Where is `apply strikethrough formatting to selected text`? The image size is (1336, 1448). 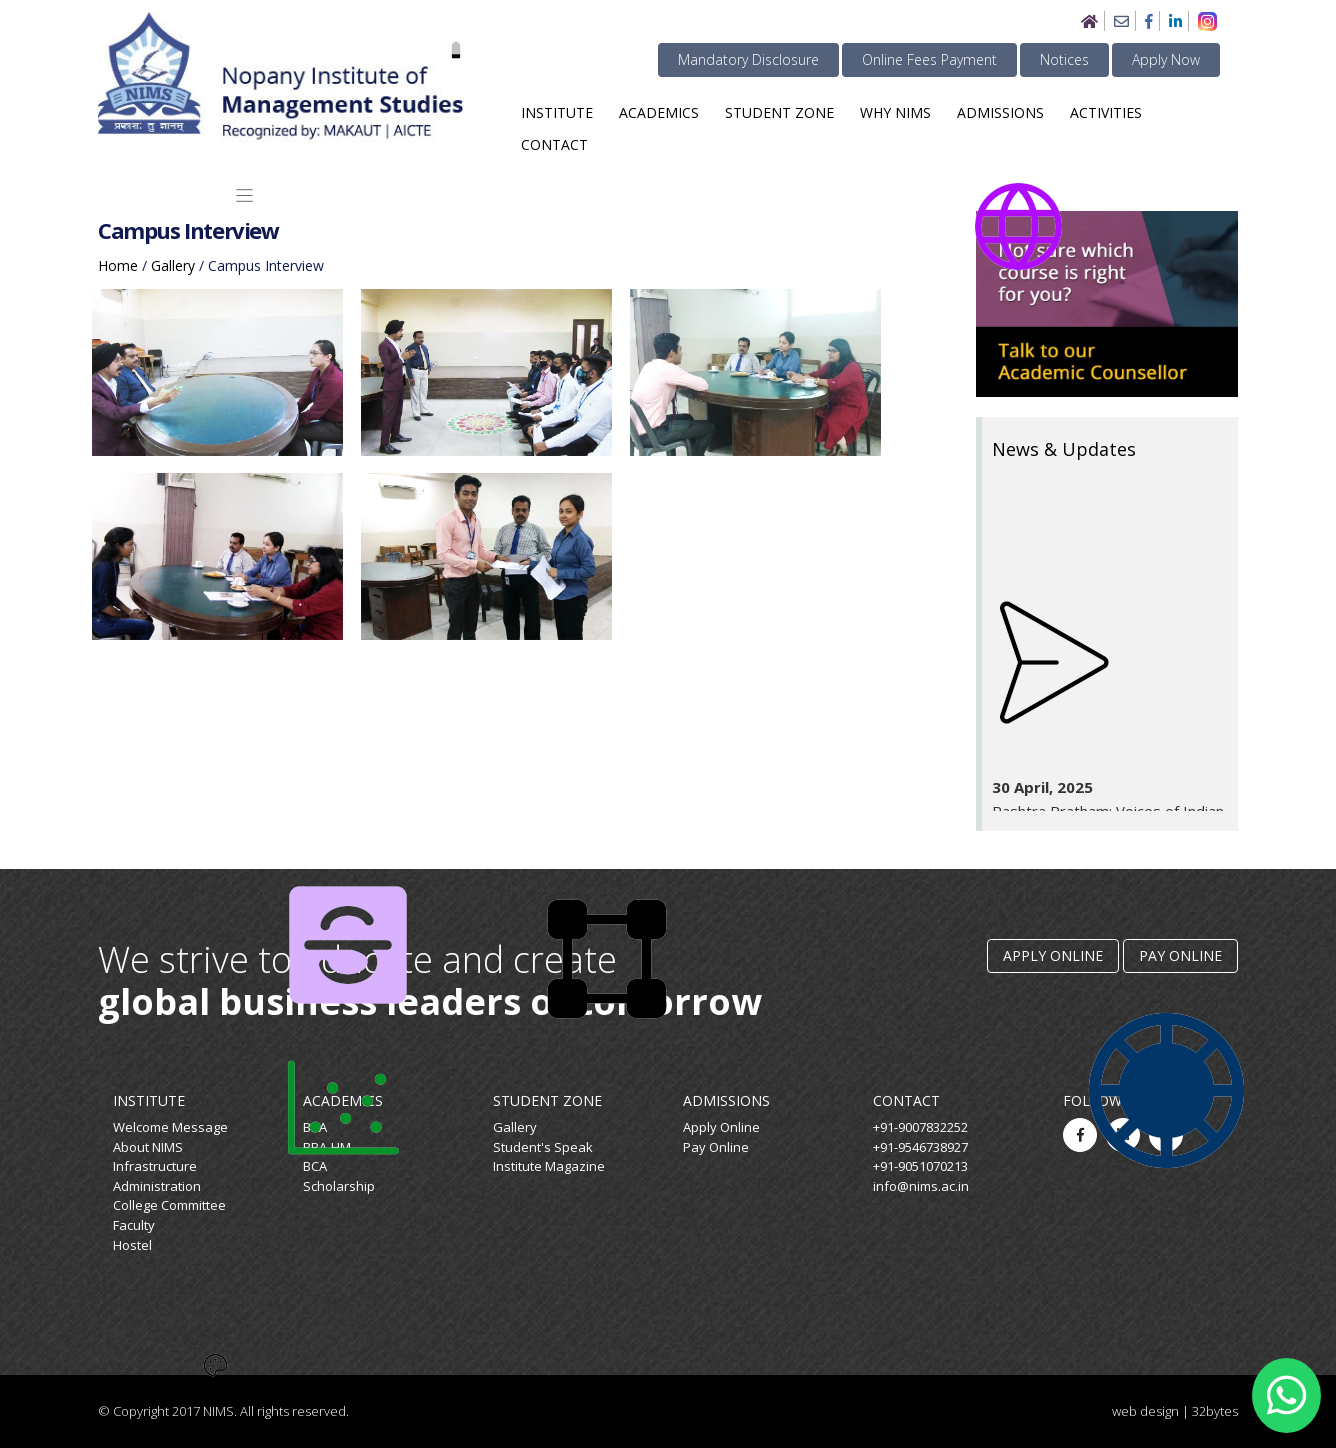
apply strikethrough formatting to selected text is located at coordinates (348, 945).